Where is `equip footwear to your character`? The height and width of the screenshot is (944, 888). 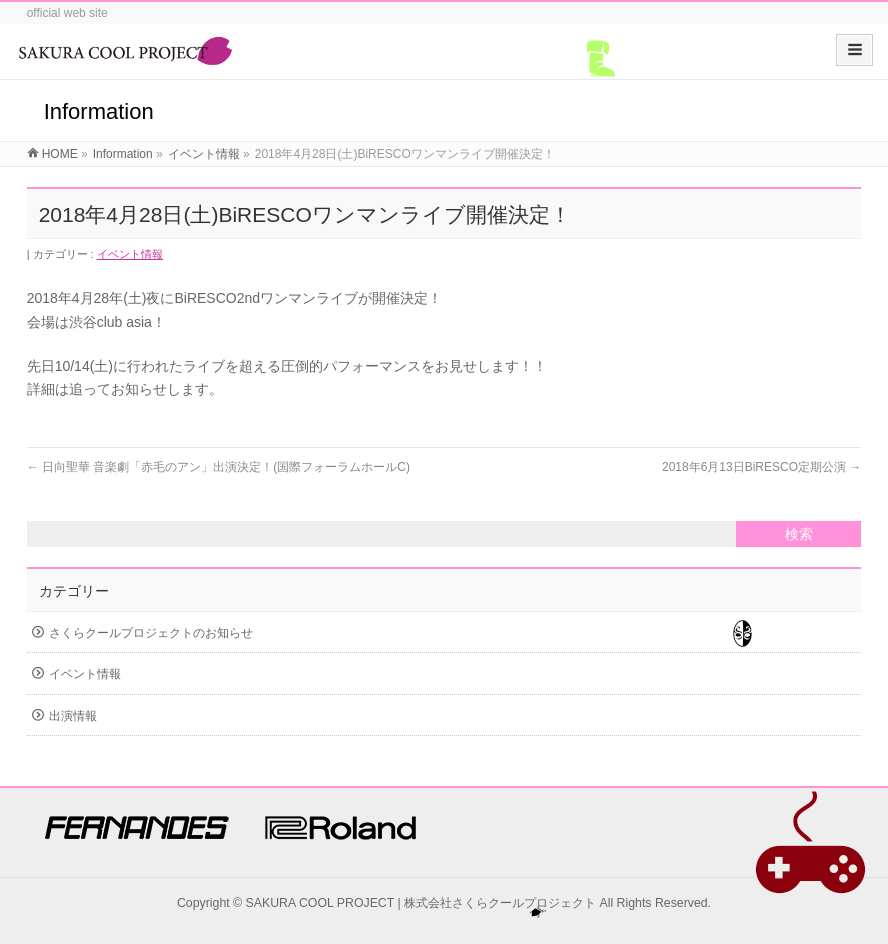 equip footwear to your character is located at coordinates (598, 58).